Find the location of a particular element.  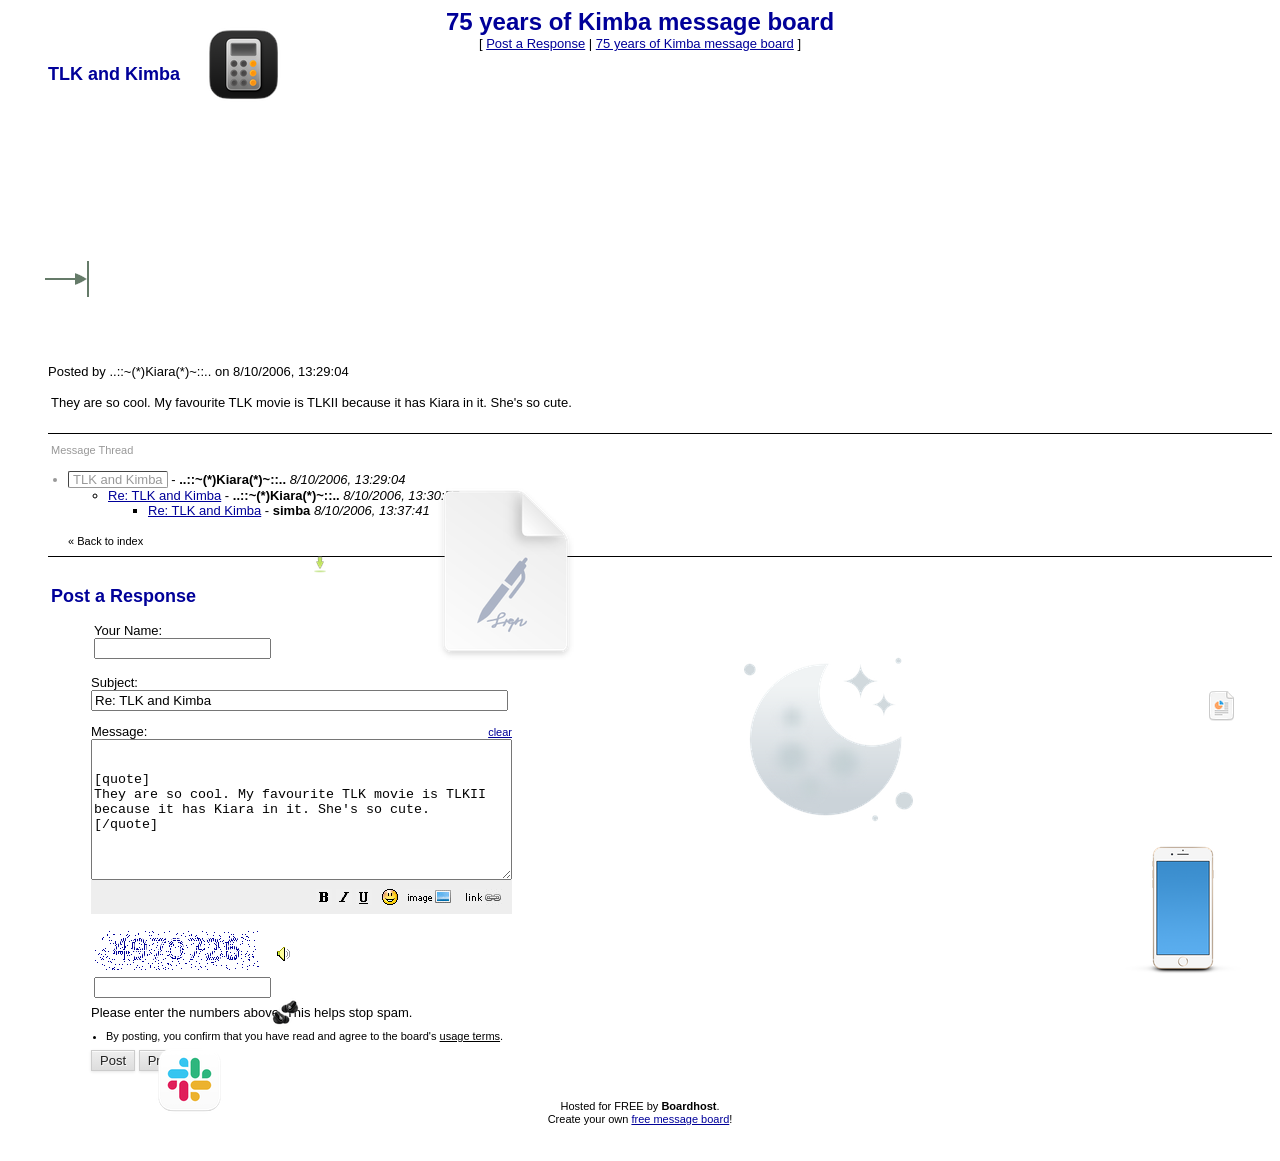

beats wireless earbuds device icon is located at coordinates (285, 1012).